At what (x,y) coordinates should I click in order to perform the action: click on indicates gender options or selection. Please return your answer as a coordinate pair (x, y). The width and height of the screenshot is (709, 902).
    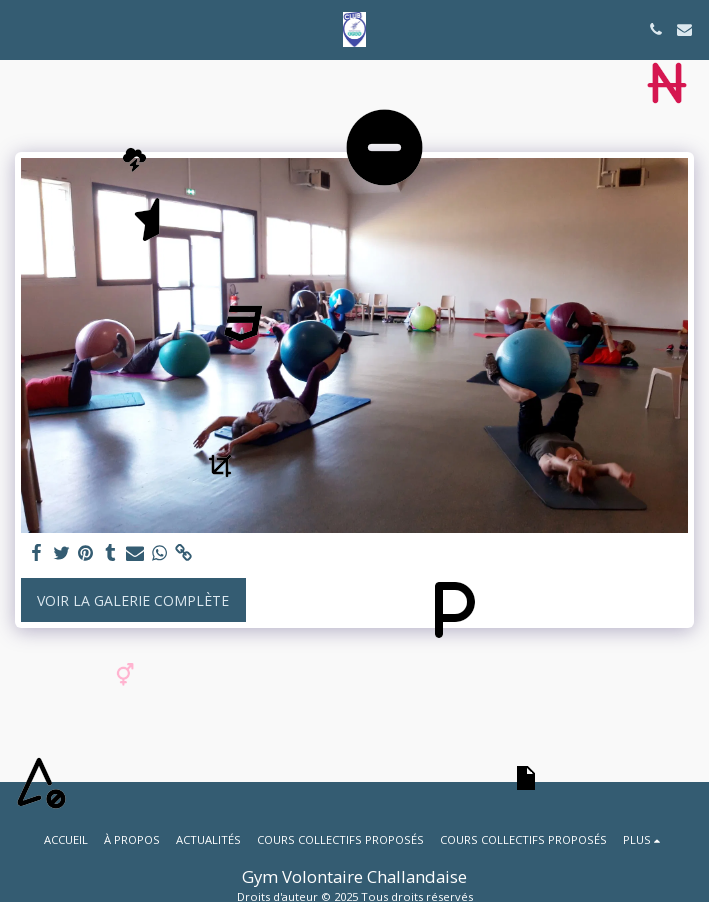
    Looking at the image, I should click on (124, 675).